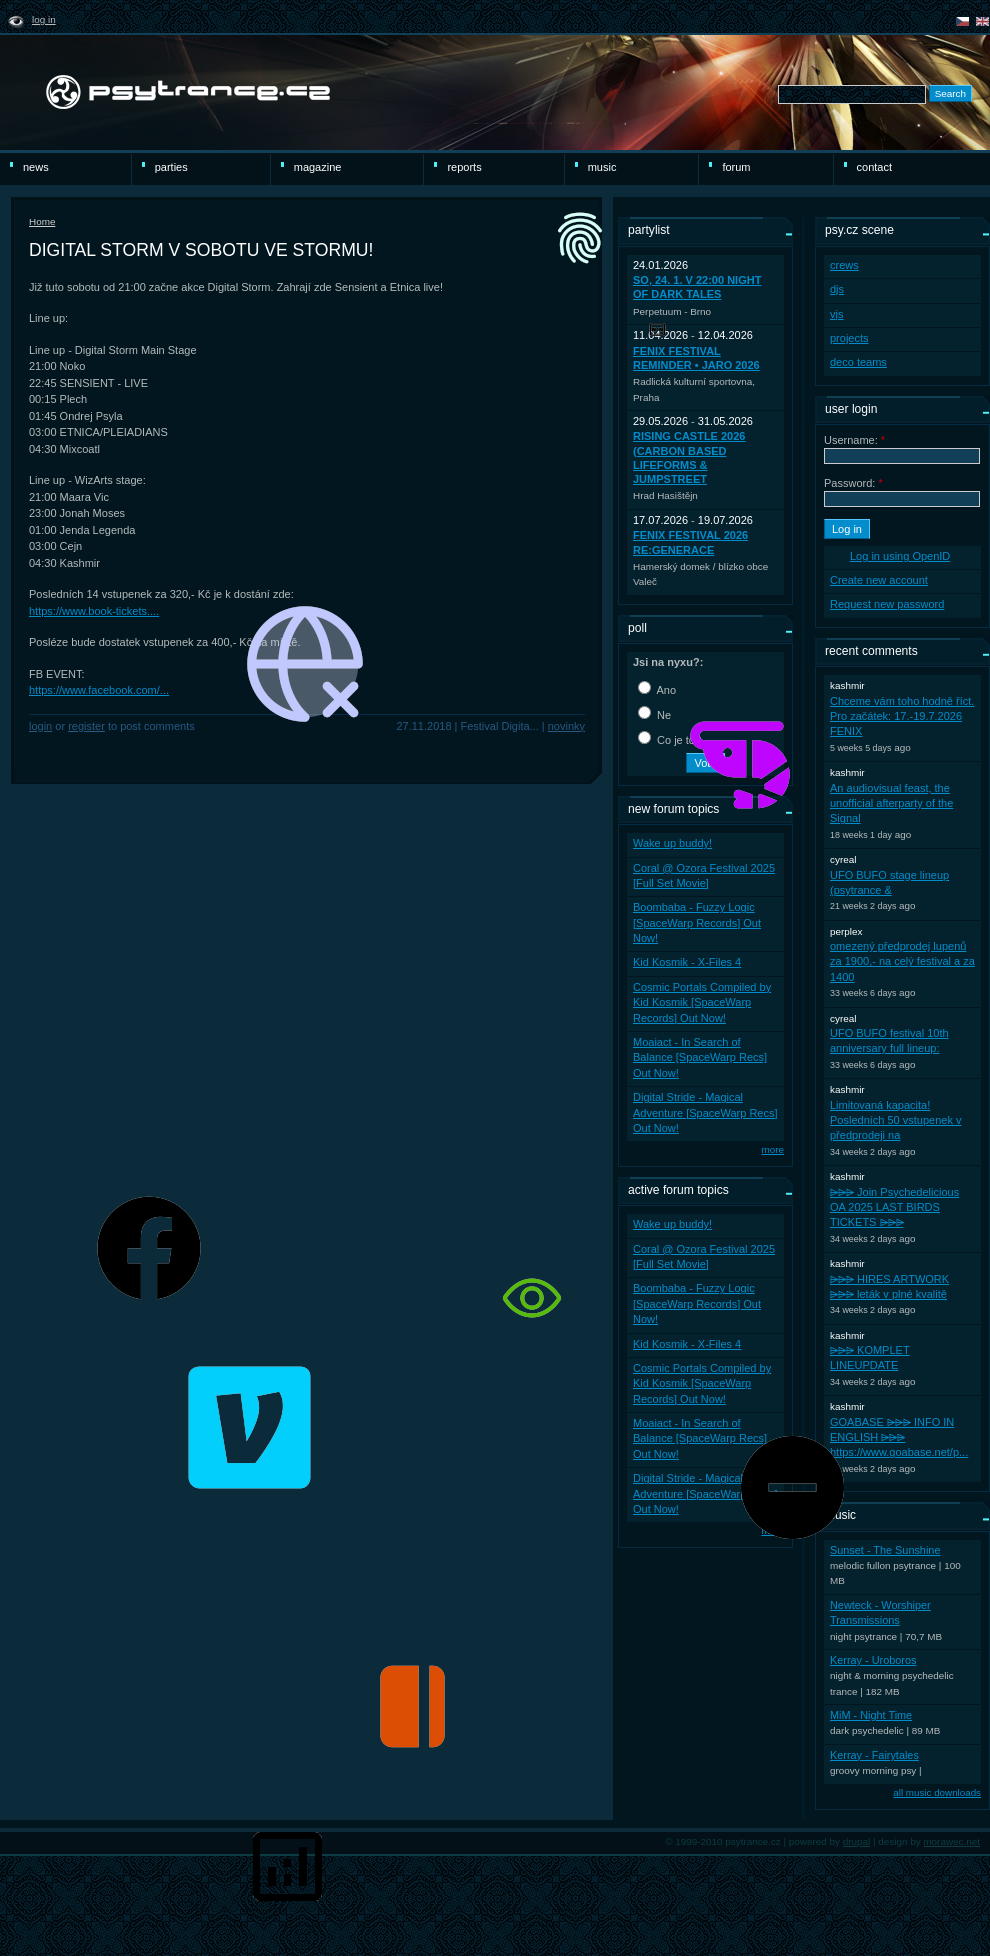  I want to click on indicates a many-to-many database relationship, so click(657, 329).